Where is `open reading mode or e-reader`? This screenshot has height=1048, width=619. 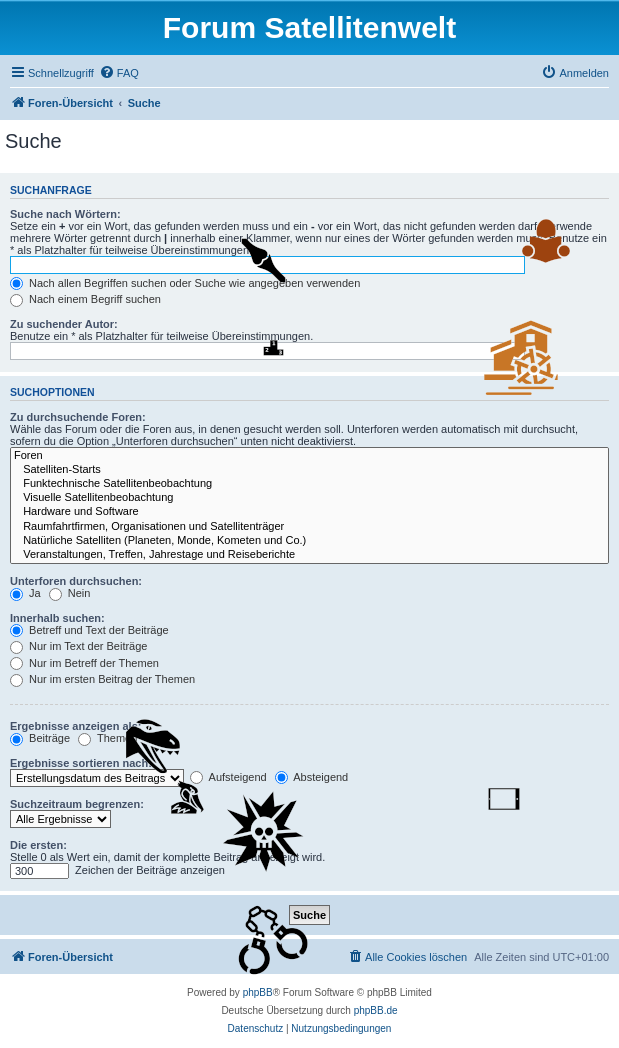 open reading mode or e-reader is located at coordinates (546, 241).